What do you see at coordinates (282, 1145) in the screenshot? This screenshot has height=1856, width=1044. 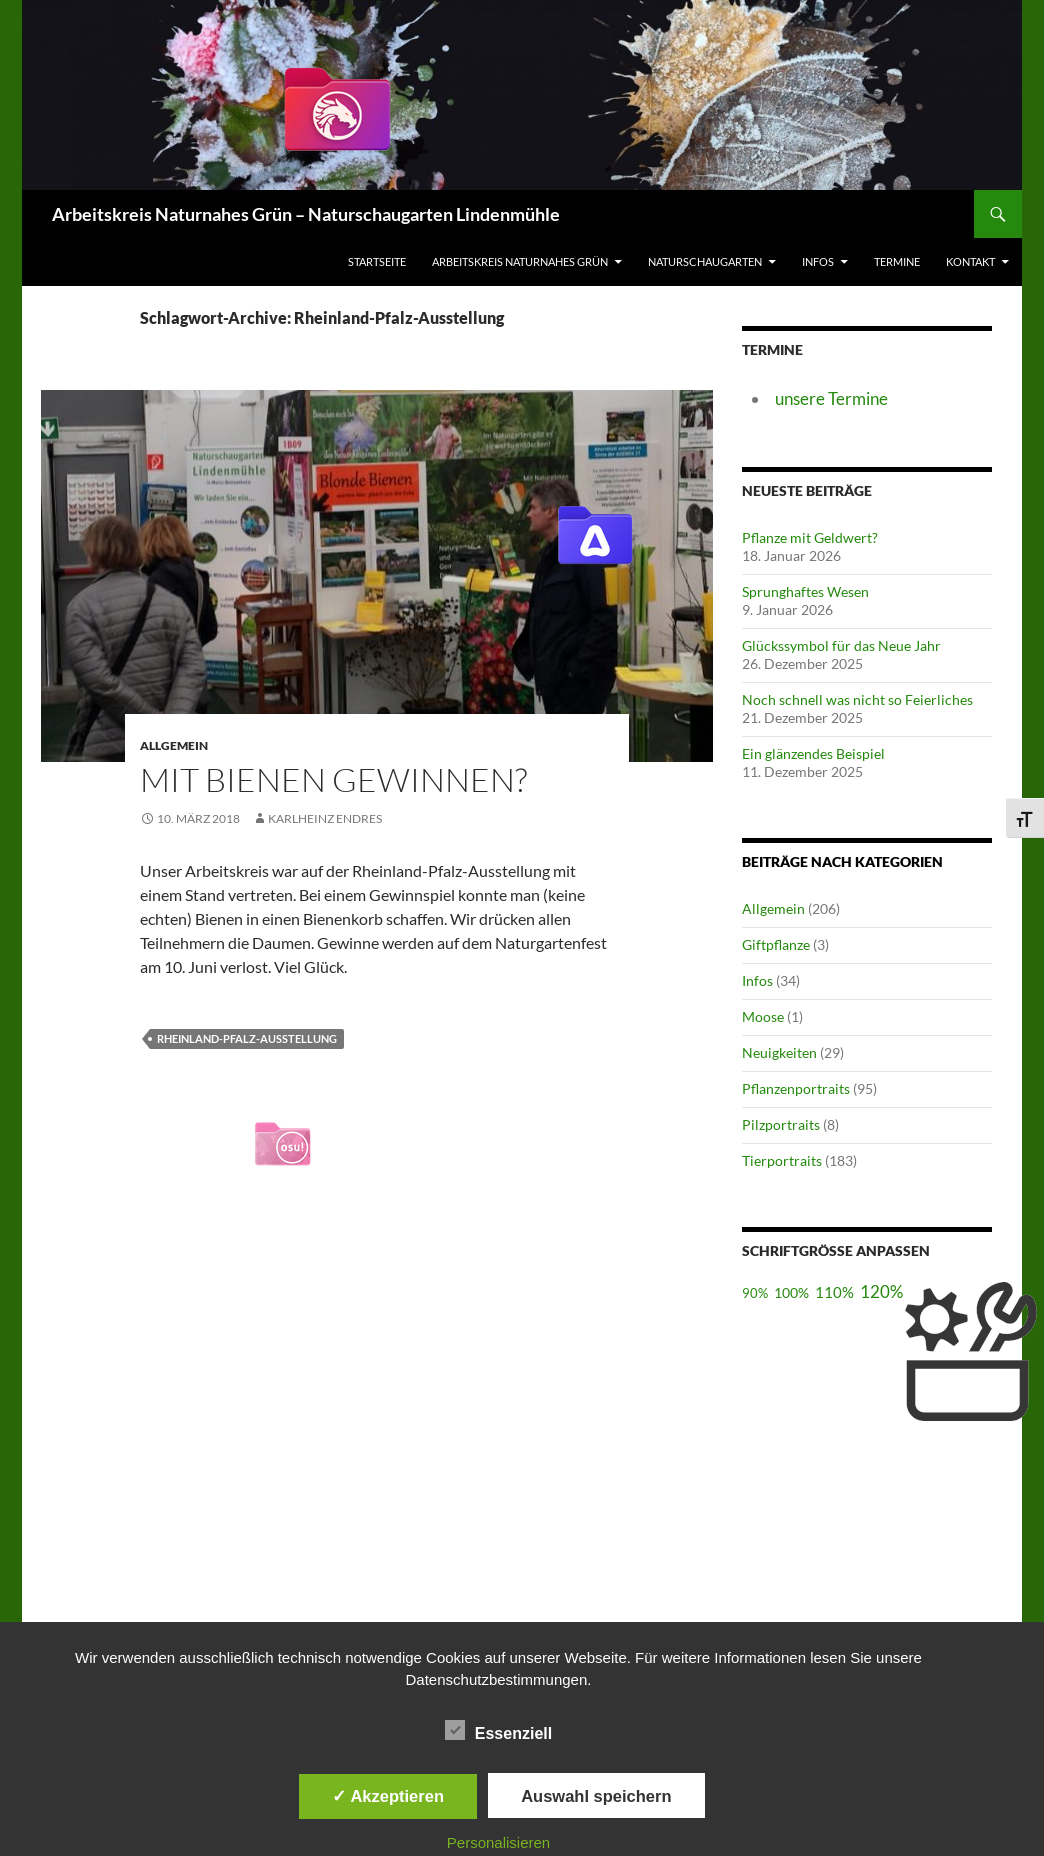 I see `open your osu! game files folder` at bounding box center [282, 1145].